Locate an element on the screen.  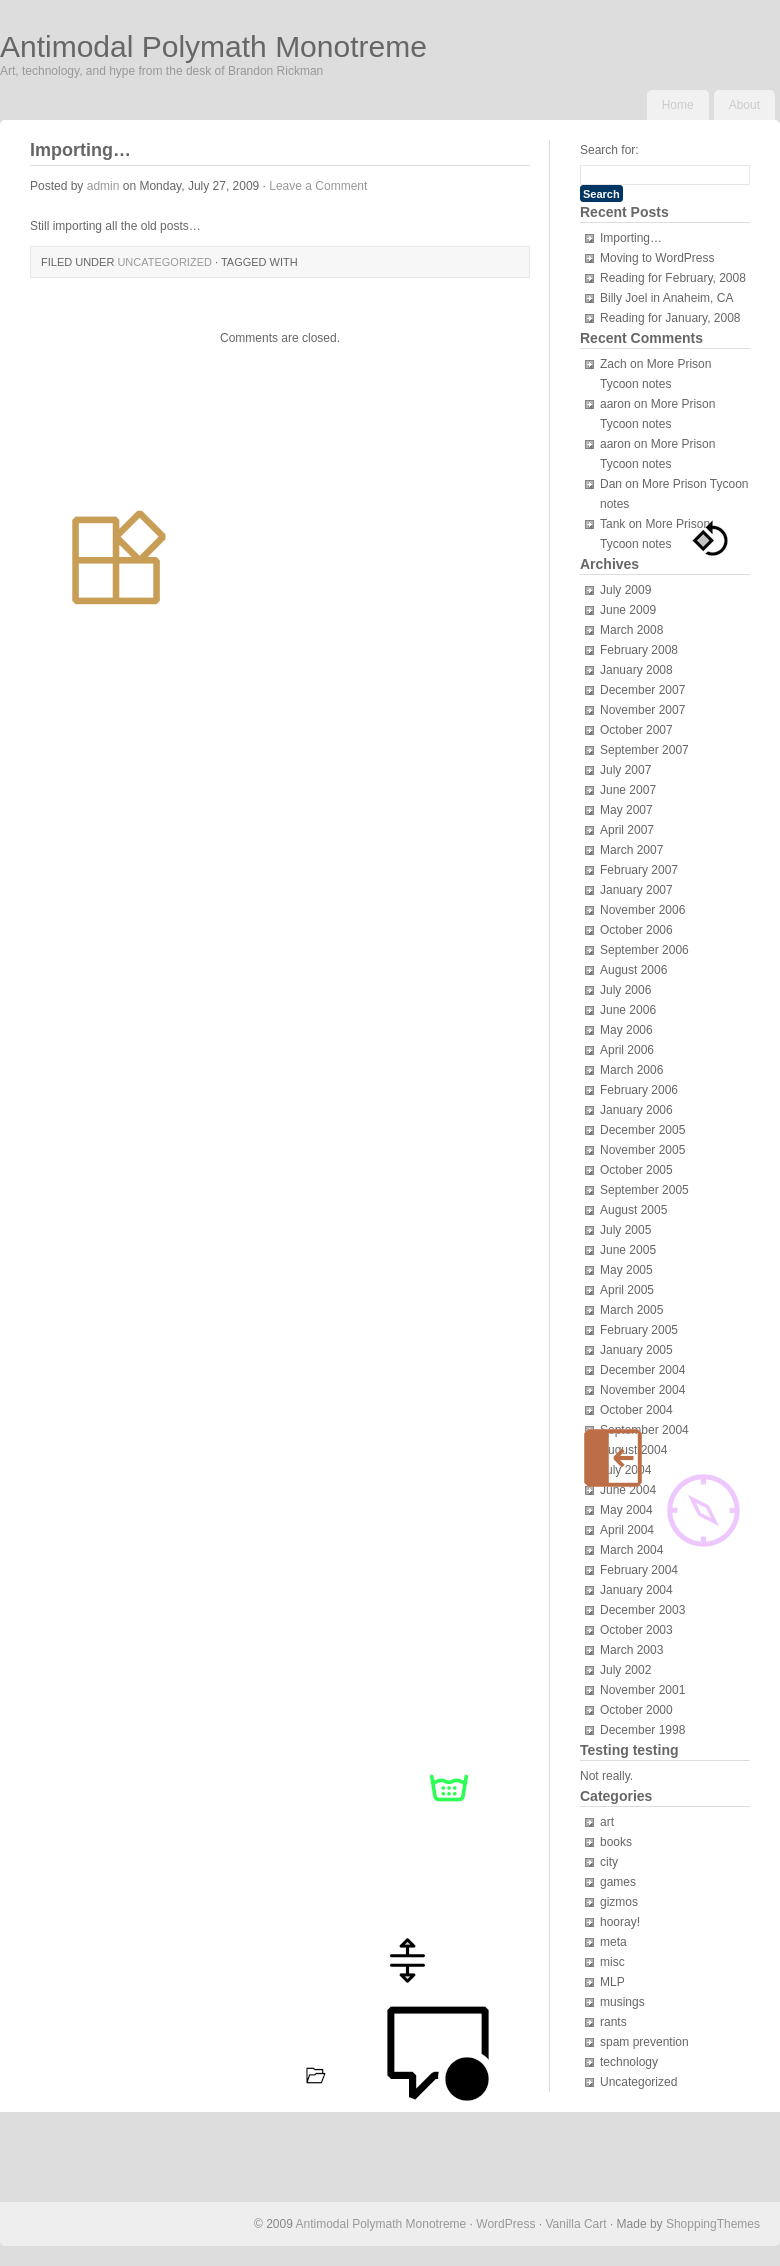
an open folder in the file explorer is located at coordinates (315, 2075).